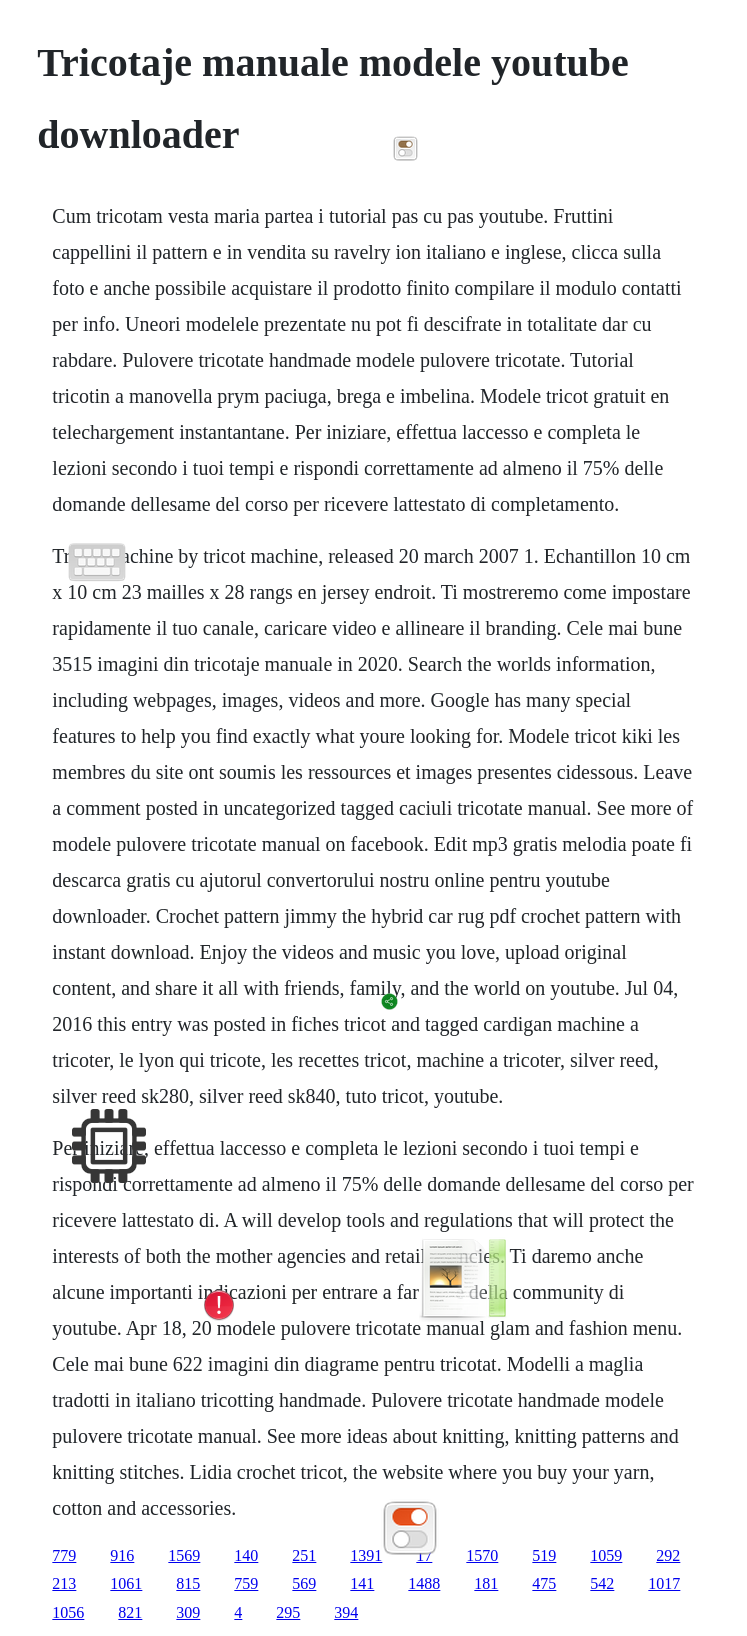 This screenshot has height=1636, width=747. Describe the element at coordinates (109, 1146) in the screenshot. I see `access hardware or processor settings` at that location.